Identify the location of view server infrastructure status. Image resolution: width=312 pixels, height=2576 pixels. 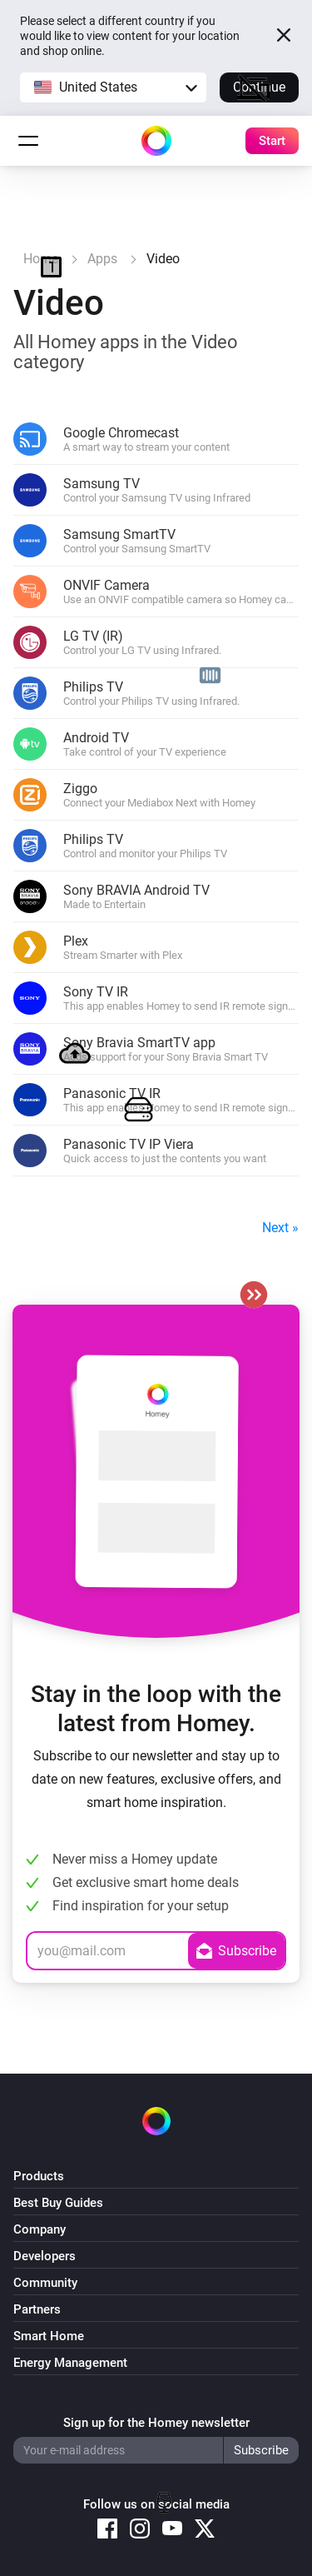
(138, 1109).